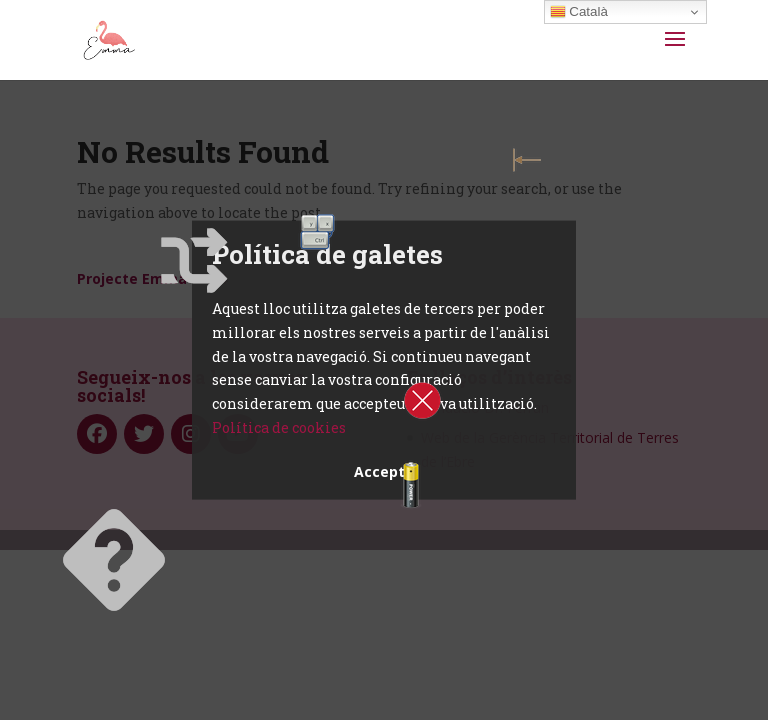 This screenshot has width=768, height=720. Describe the element at coordinates (422, 400) in the screenshot. I see `indicates a sync error with a shared file or folder` at that location.